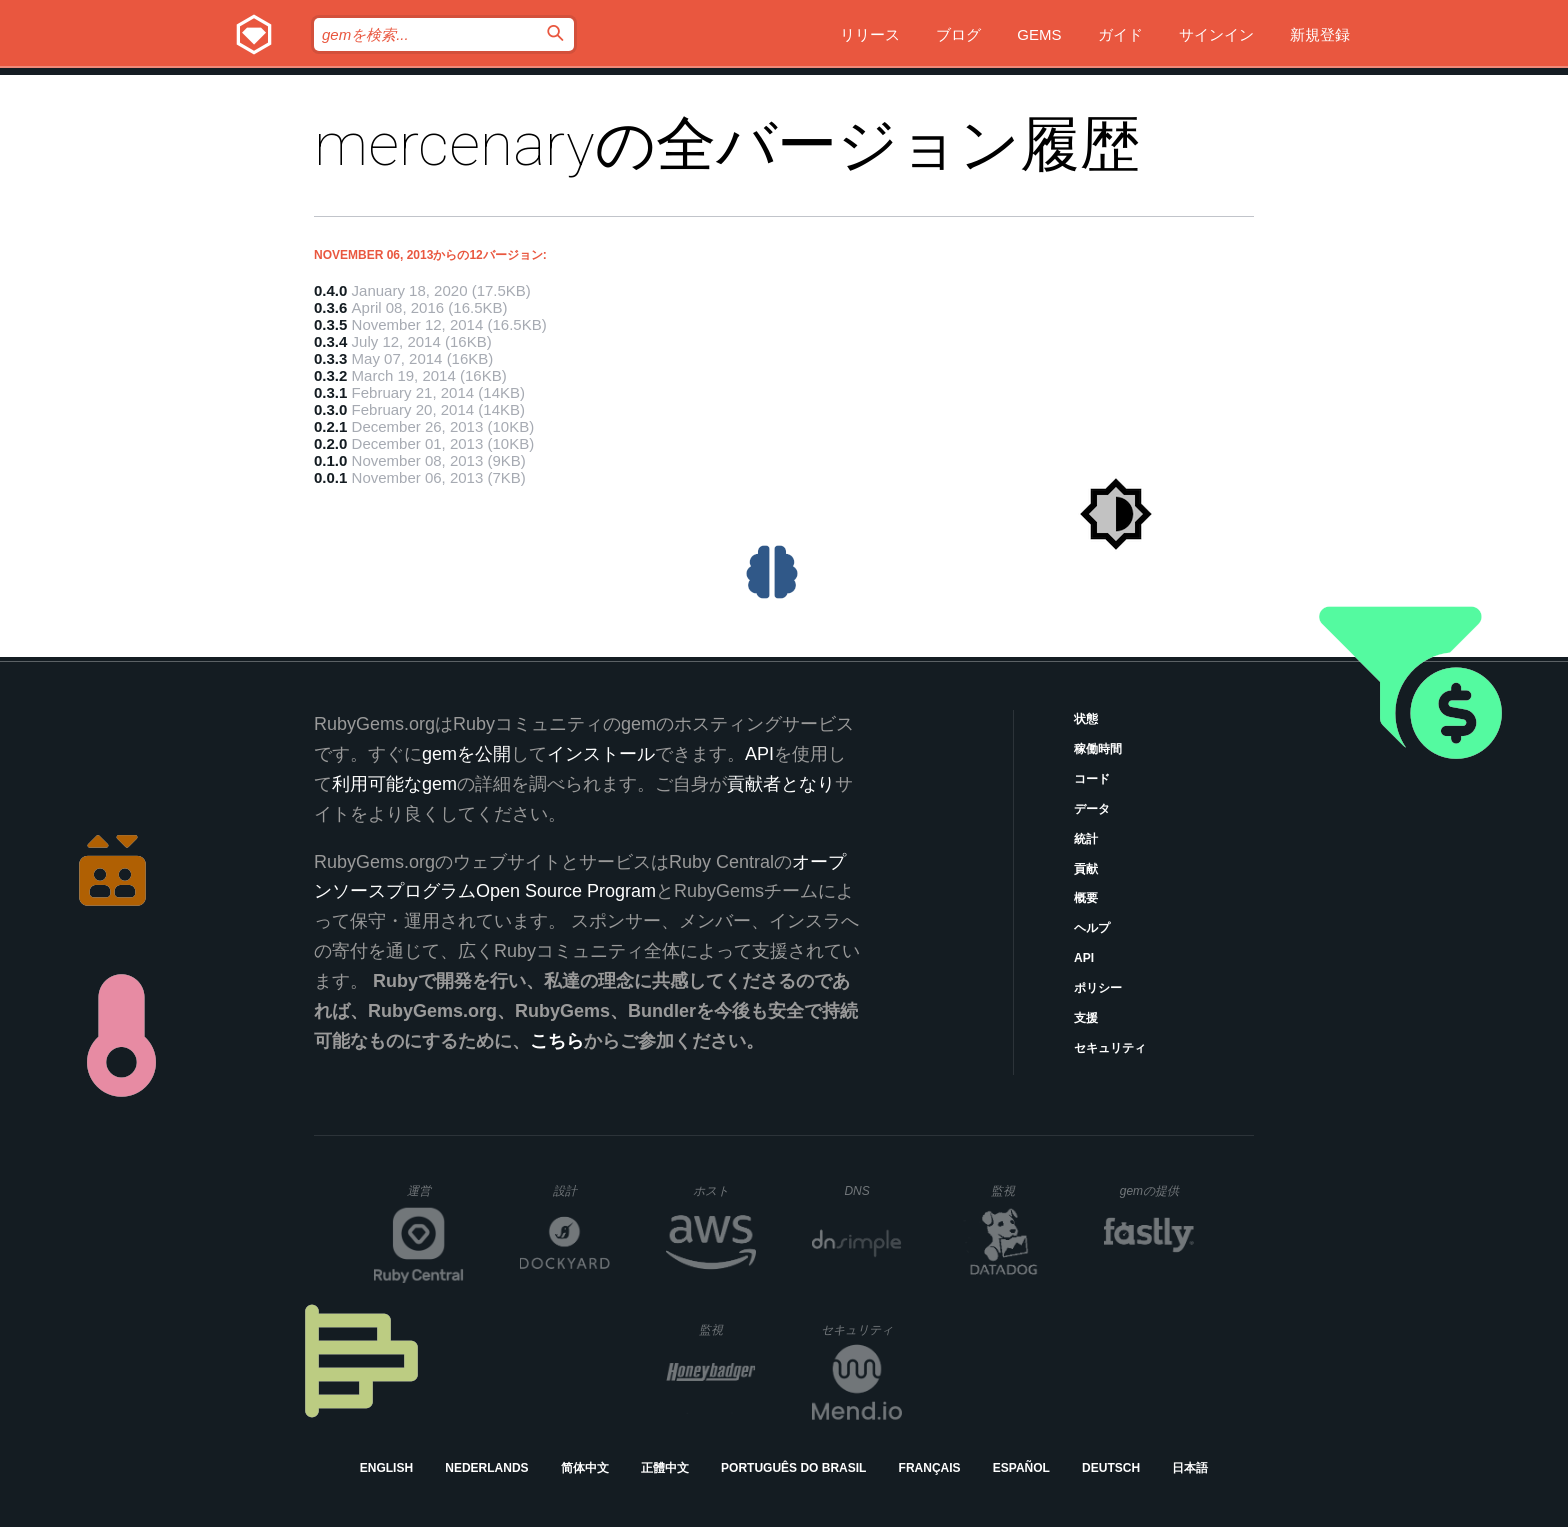  Describe the element at coordinates (112, 872) in the screenshot. I see `indicates elevator access nearby` at that location.